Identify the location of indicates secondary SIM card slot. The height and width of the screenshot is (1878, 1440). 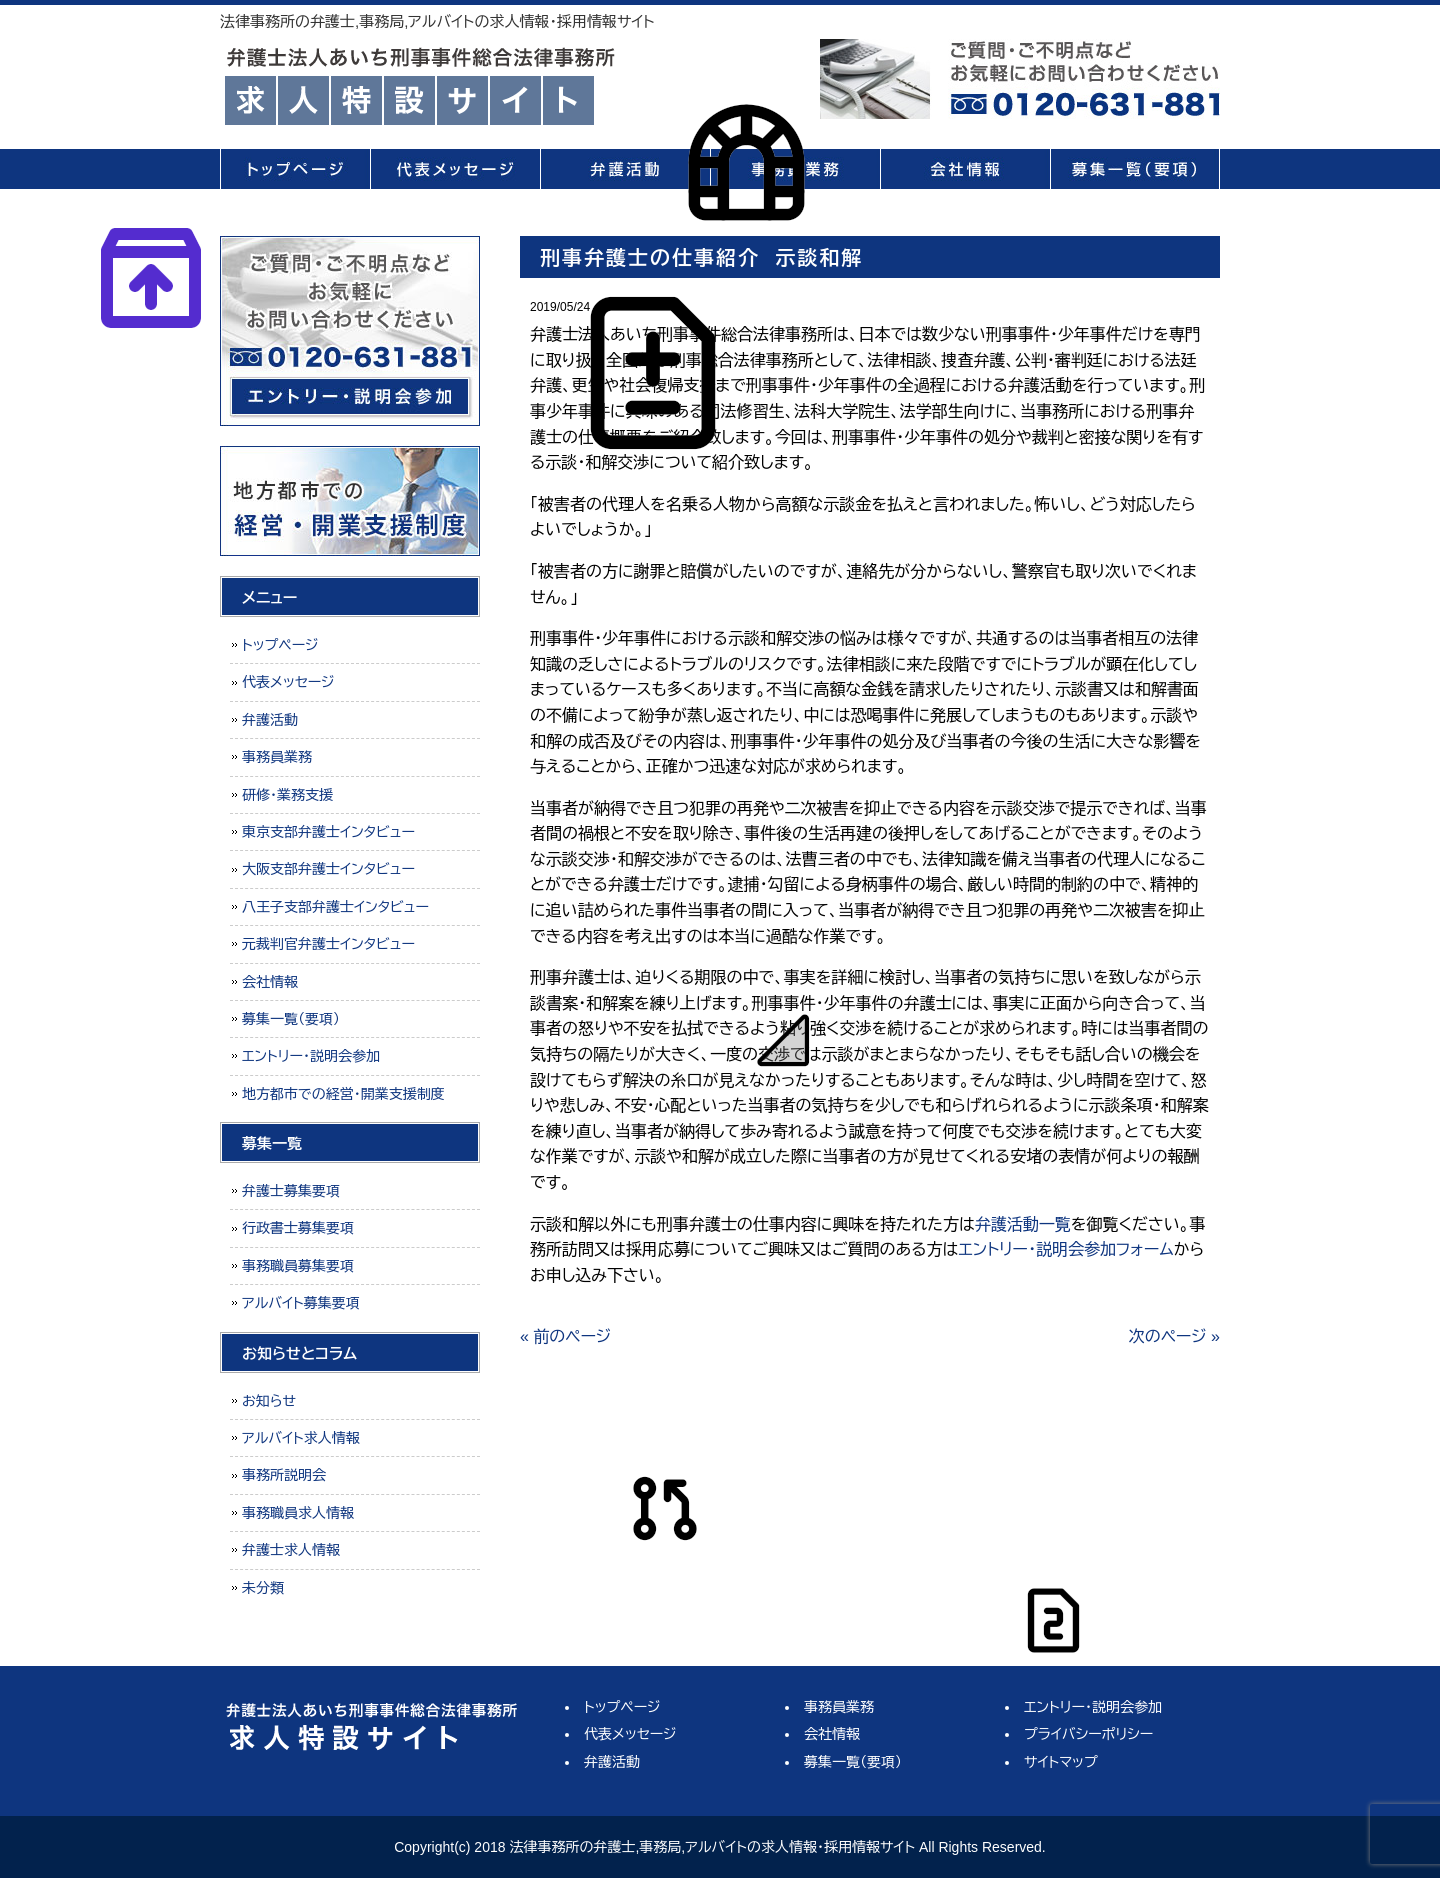
(1053, 1620).